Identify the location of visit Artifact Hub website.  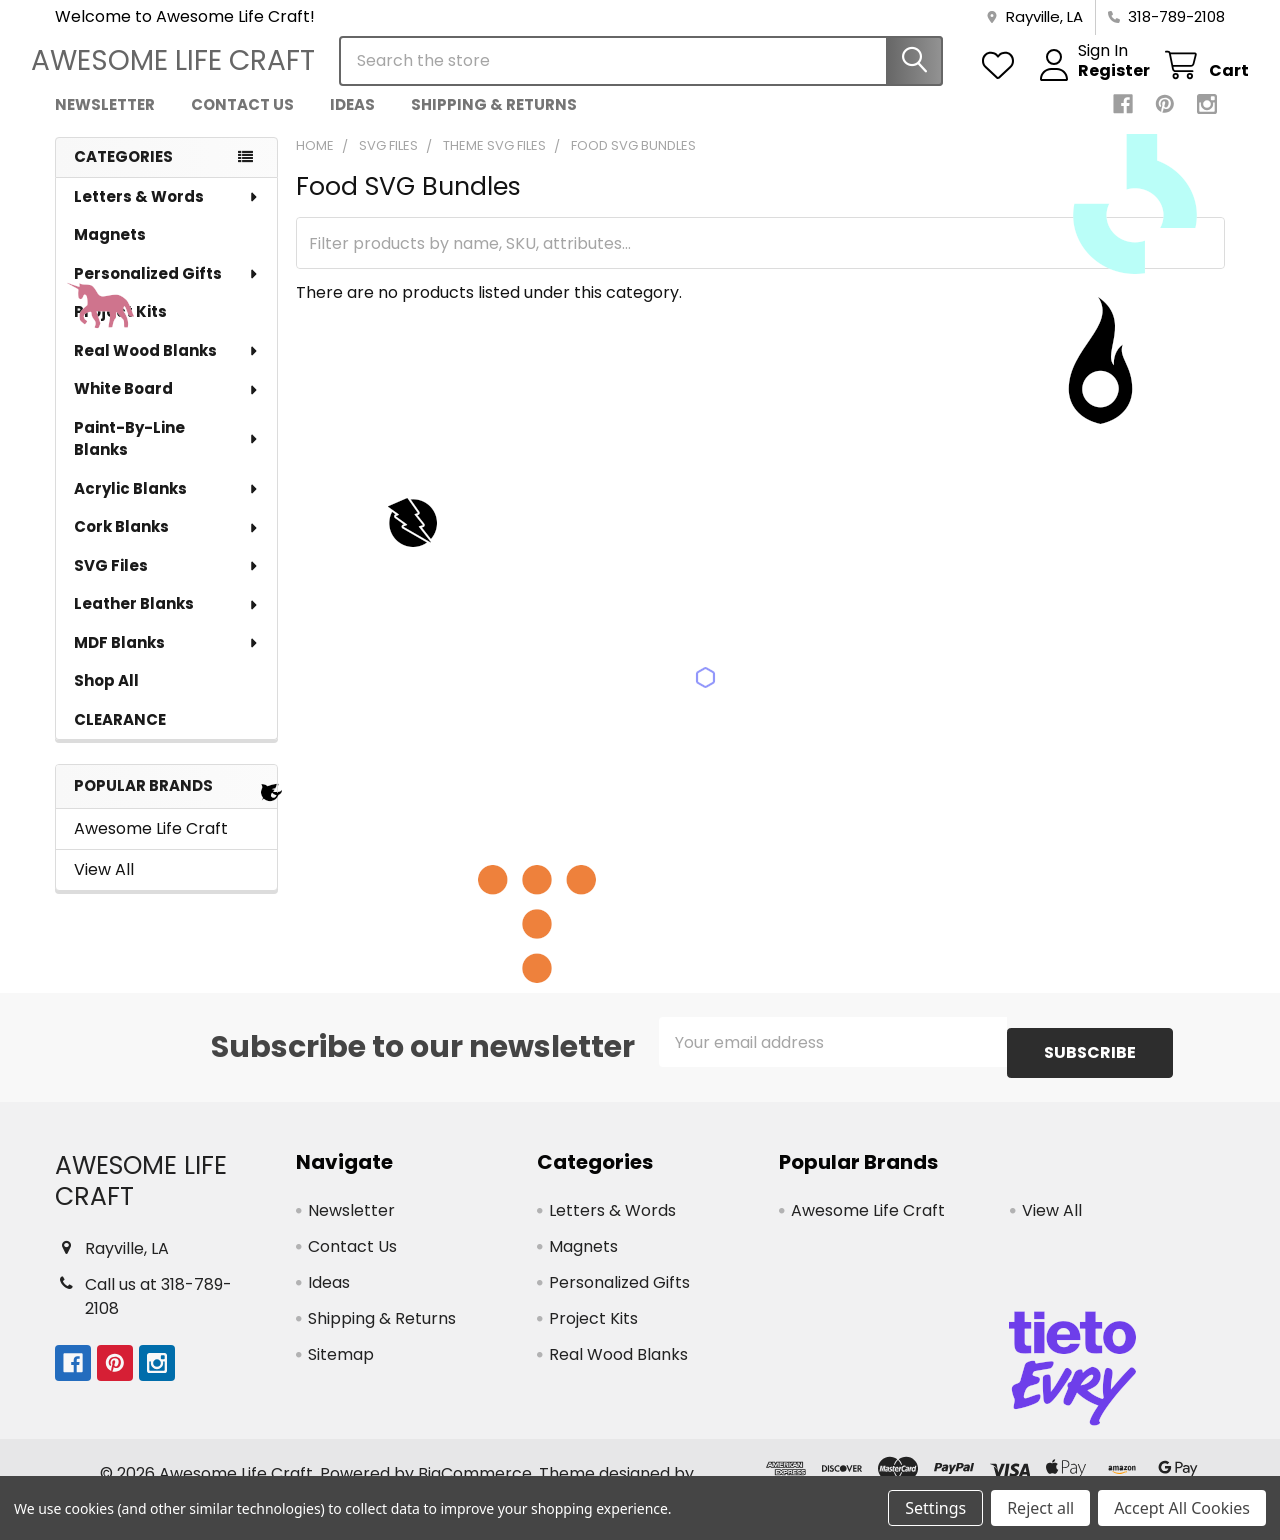
(705, 677).